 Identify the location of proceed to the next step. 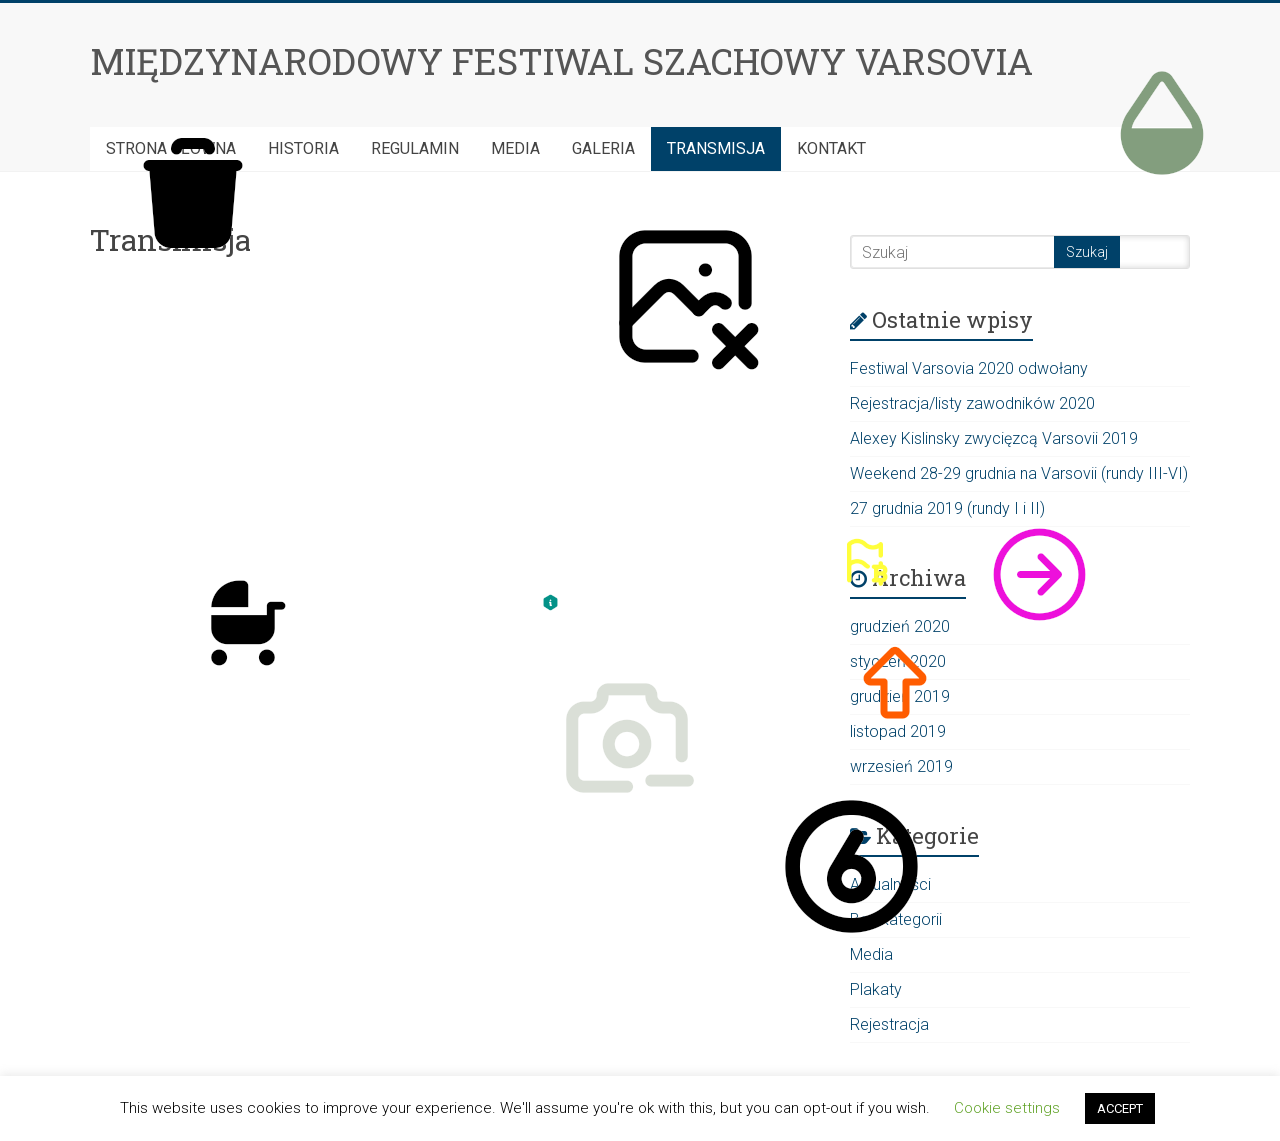
(1039, 574).